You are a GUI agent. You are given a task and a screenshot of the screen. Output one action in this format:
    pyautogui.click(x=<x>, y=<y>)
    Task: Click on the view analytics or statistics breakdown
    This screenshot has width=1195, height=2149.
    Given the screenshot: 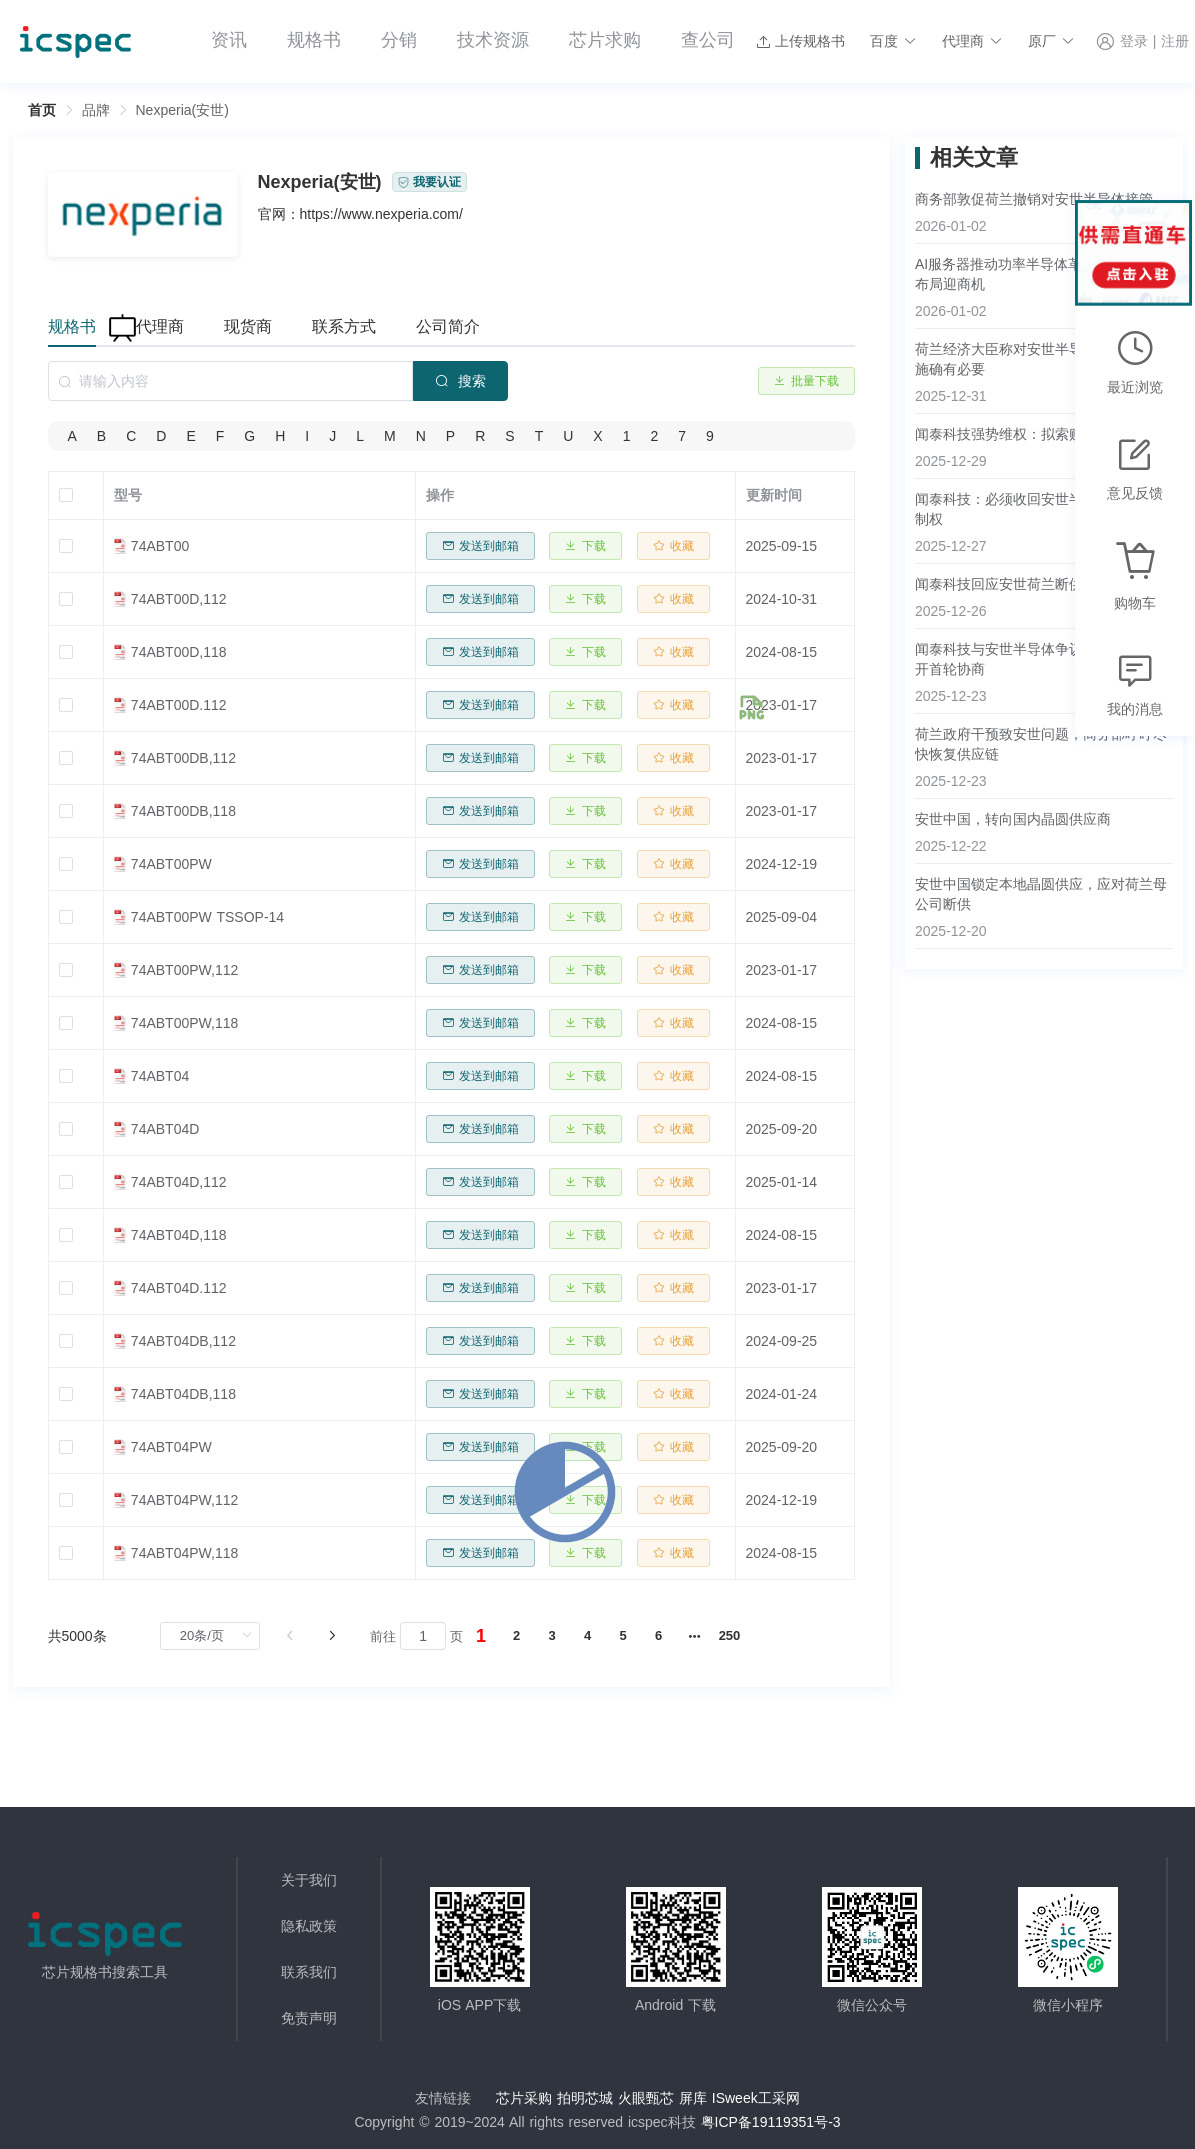 What is the action you would take?
    pyautogui.click(x=565, y=1492)
    